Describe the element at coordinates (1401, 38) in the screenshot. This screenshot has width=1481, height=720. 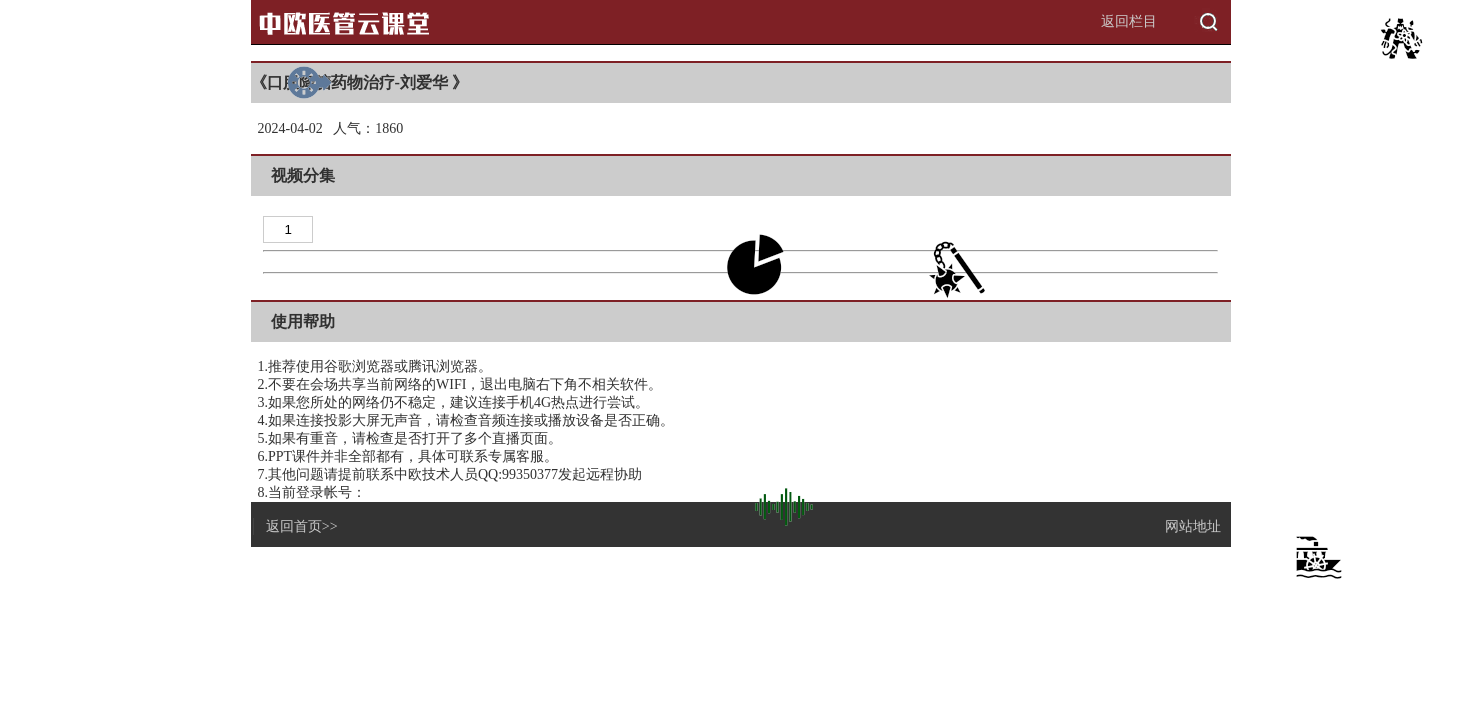
I see `select shambling mound creature or enemy type` at that location.